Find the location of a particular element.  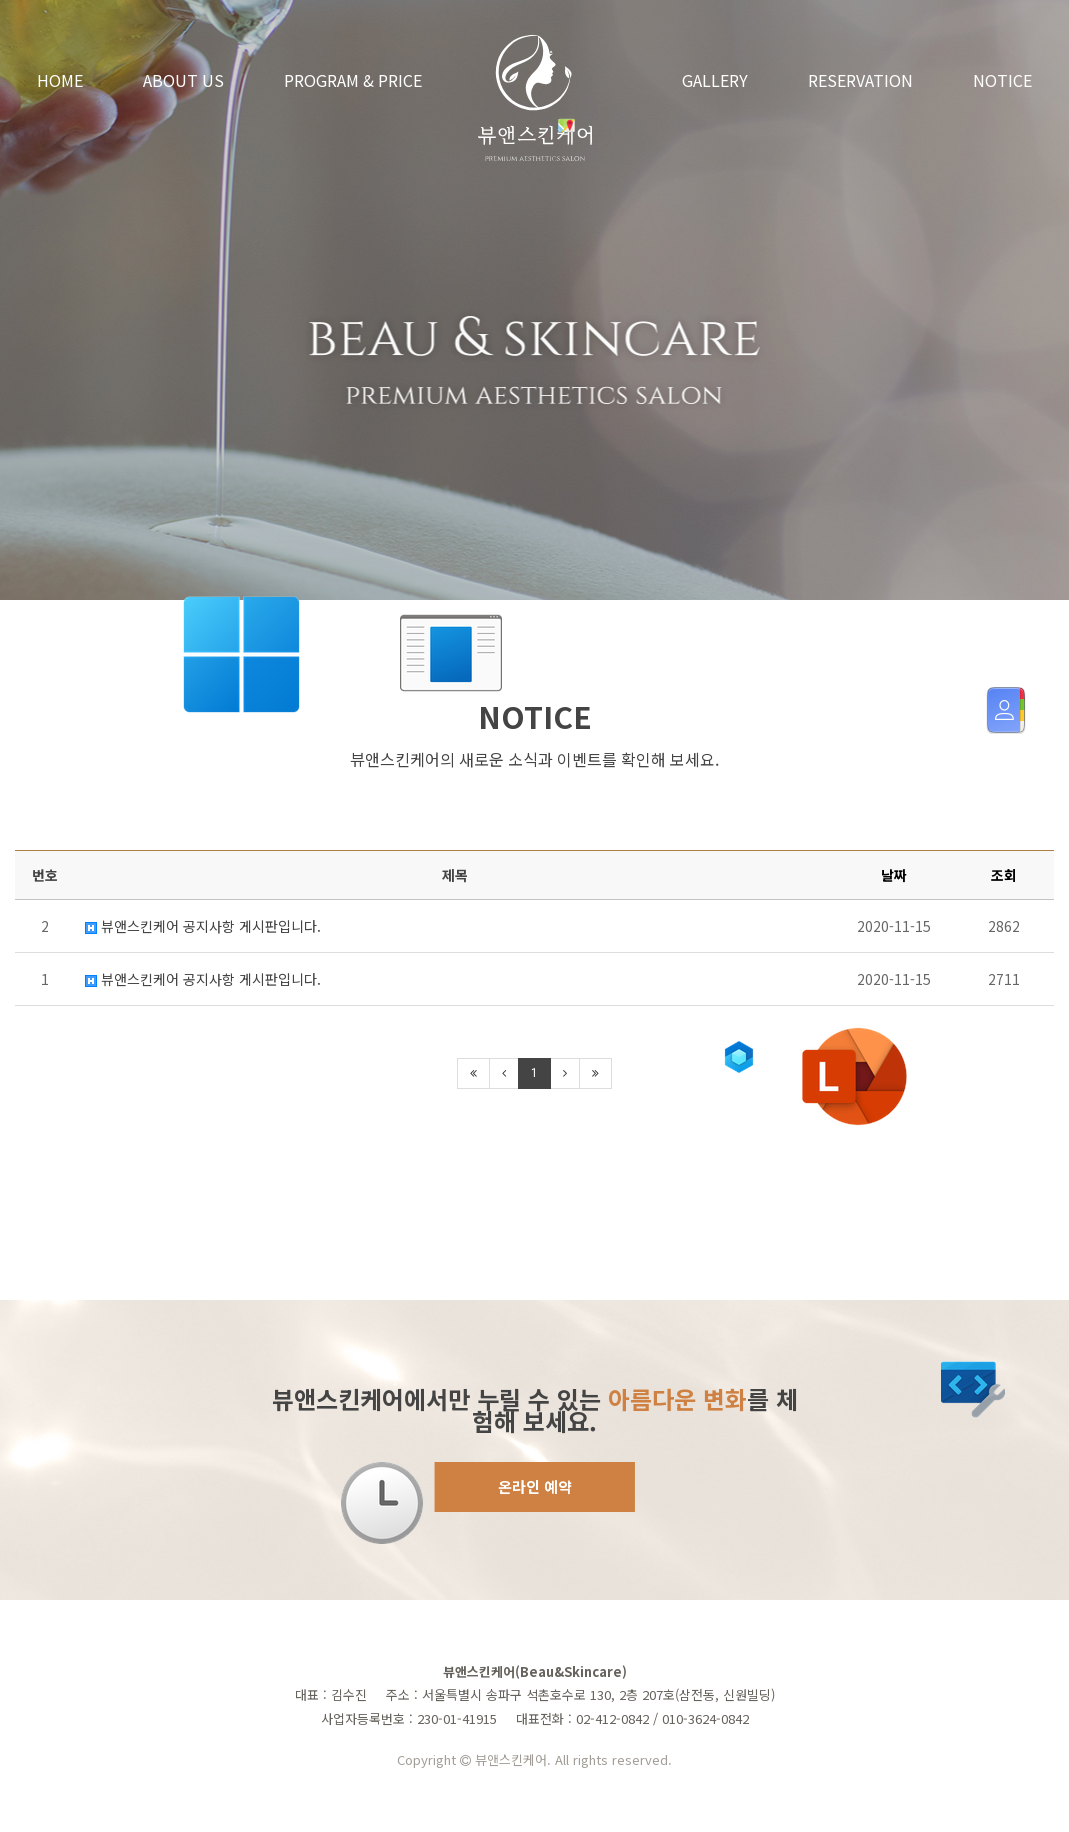

open microsoft lens app is located at coordinates (854, 1076).